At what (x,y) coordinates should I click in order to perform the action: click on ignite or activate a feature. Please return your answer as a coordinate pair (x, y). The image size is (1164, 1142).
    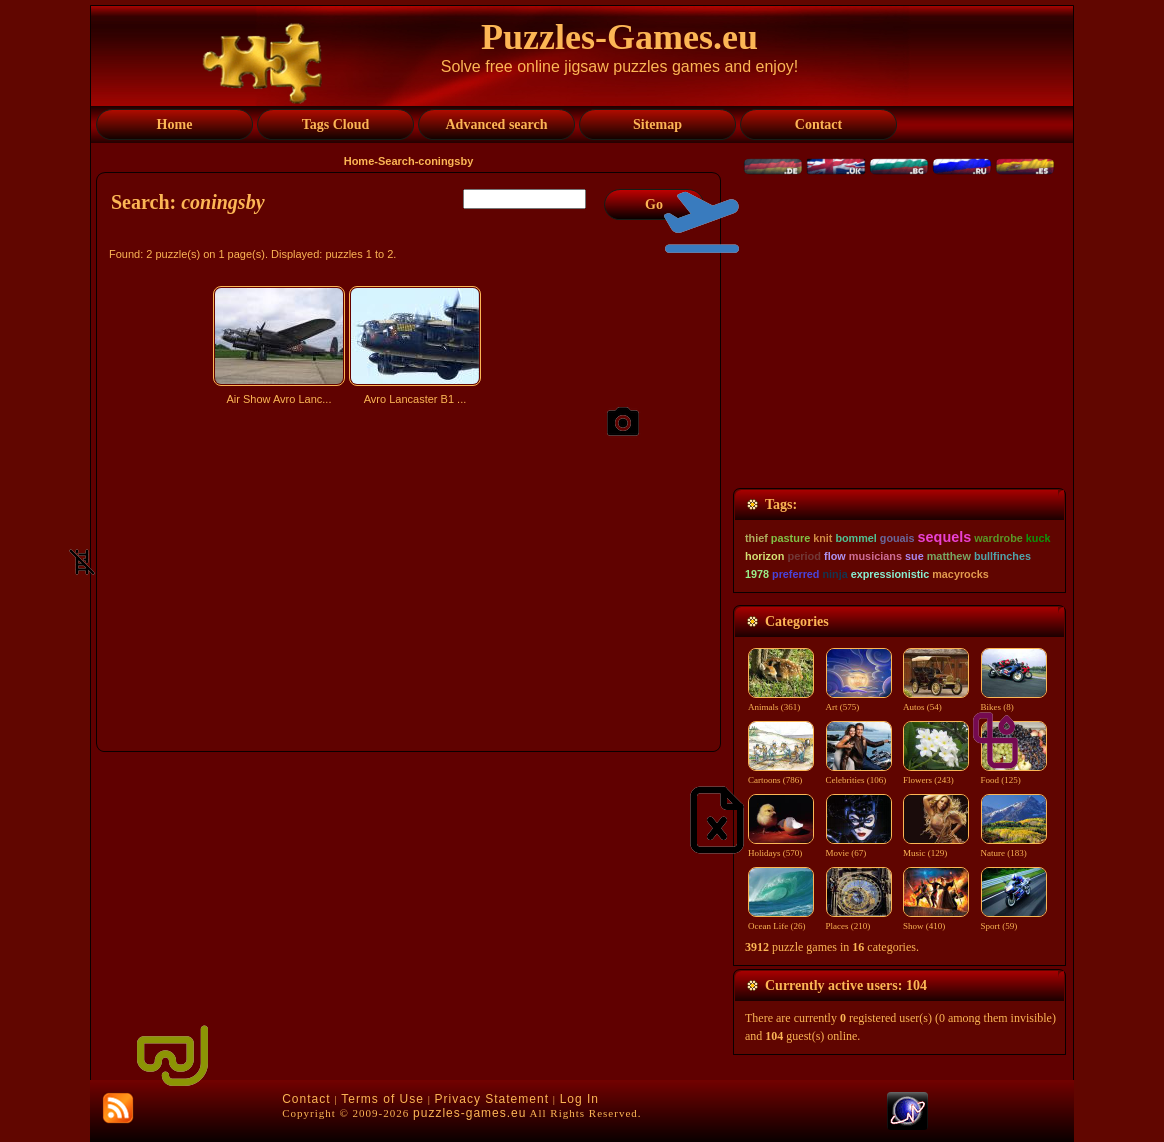
    Looking at the image, I should click on (995, 740).